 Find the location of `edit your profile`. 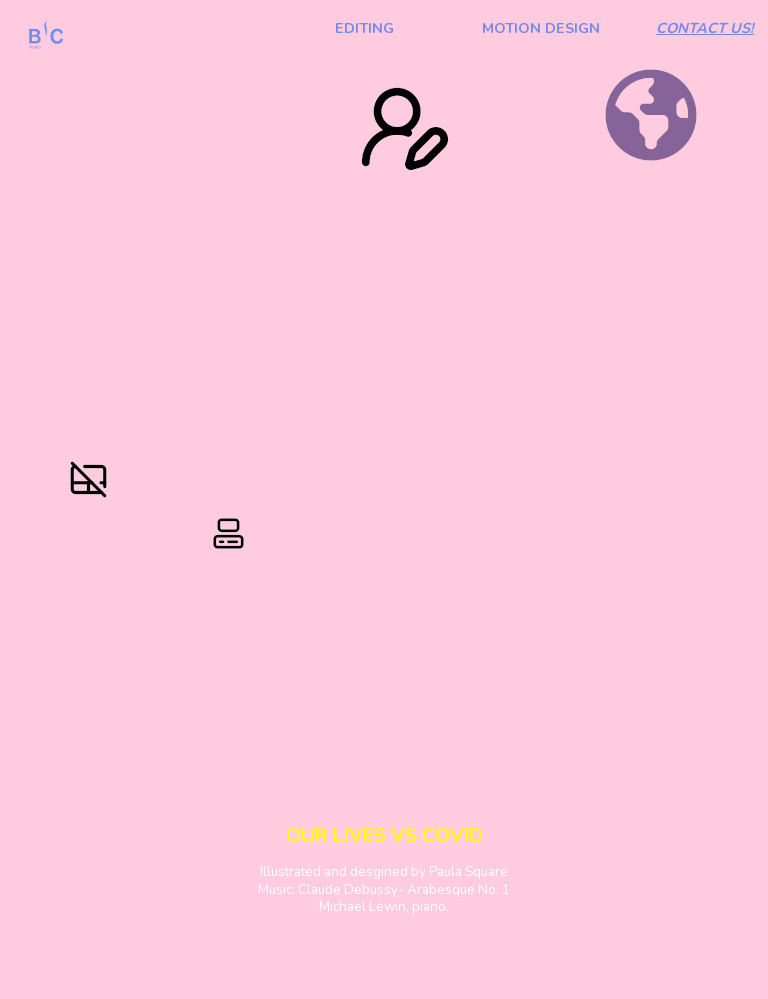

edit your profile is located at coordinates (405, 127).